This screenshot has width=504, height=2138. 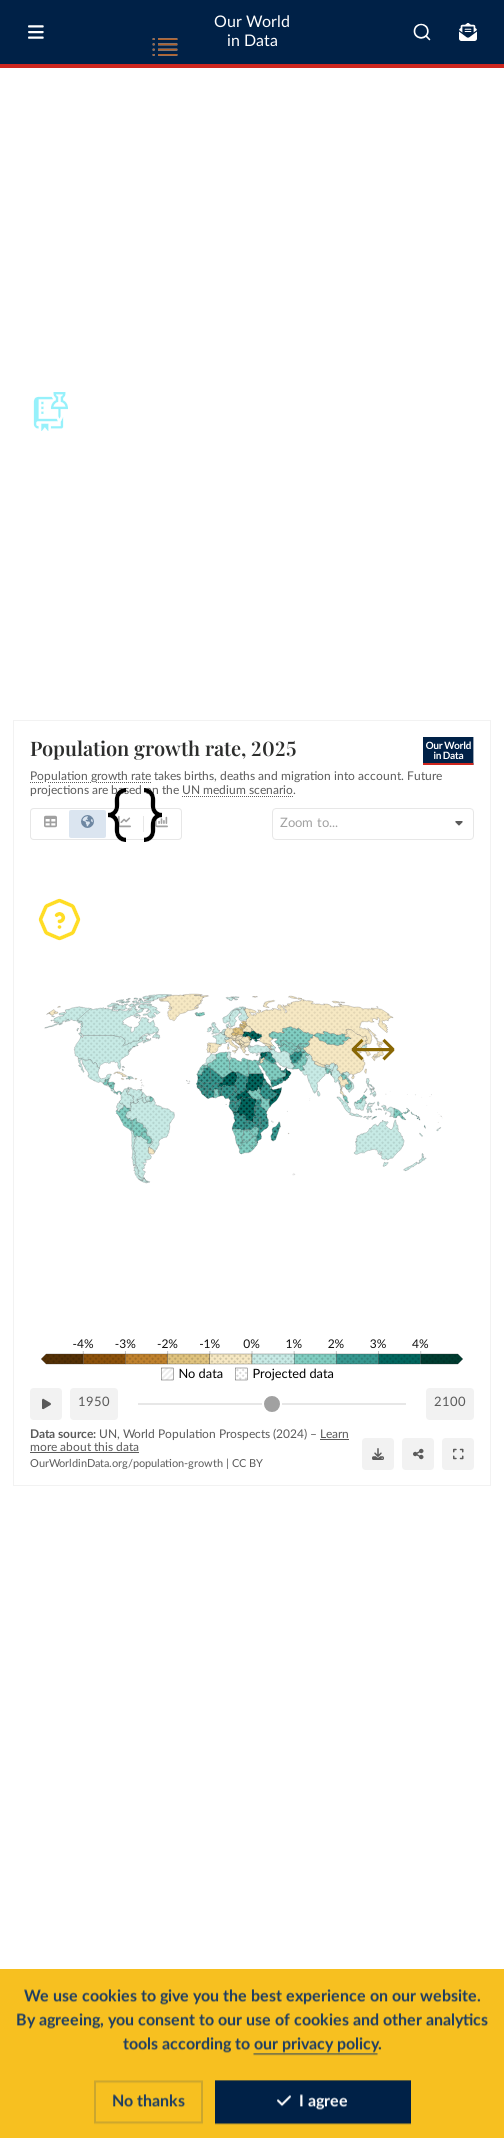 I want to click on indicates a JSON file type, so click(x=135, y=815).